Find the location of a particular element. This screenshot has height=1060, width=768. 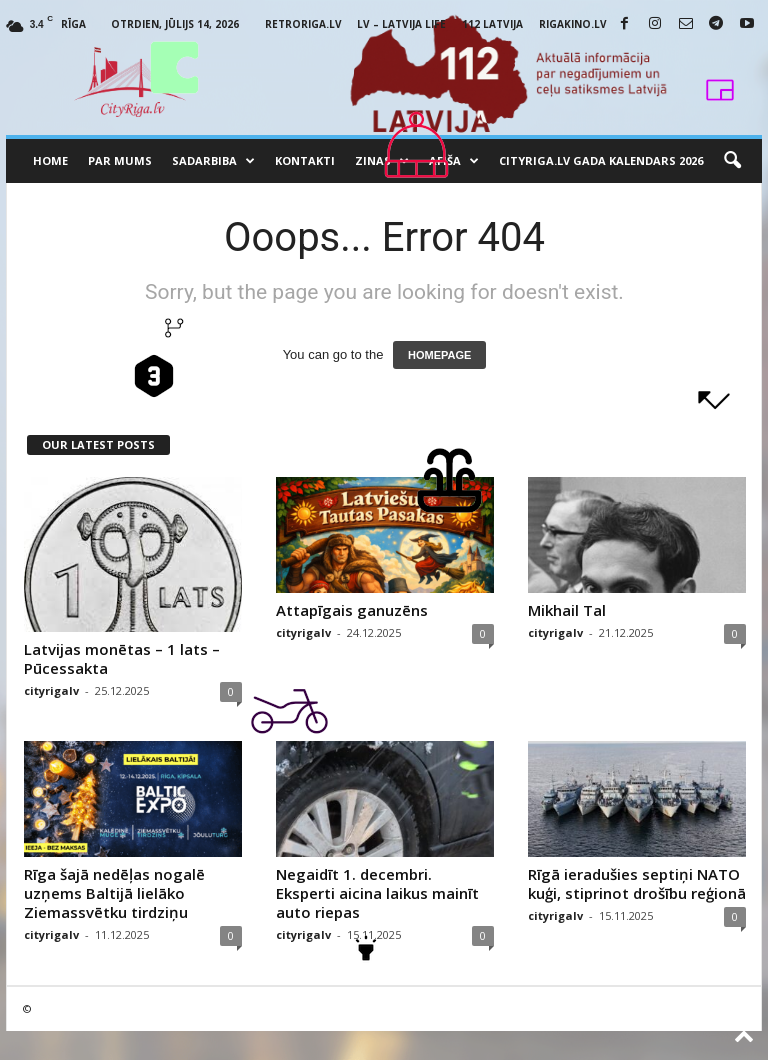

highlight selected text is located at coordinates (366, 948).